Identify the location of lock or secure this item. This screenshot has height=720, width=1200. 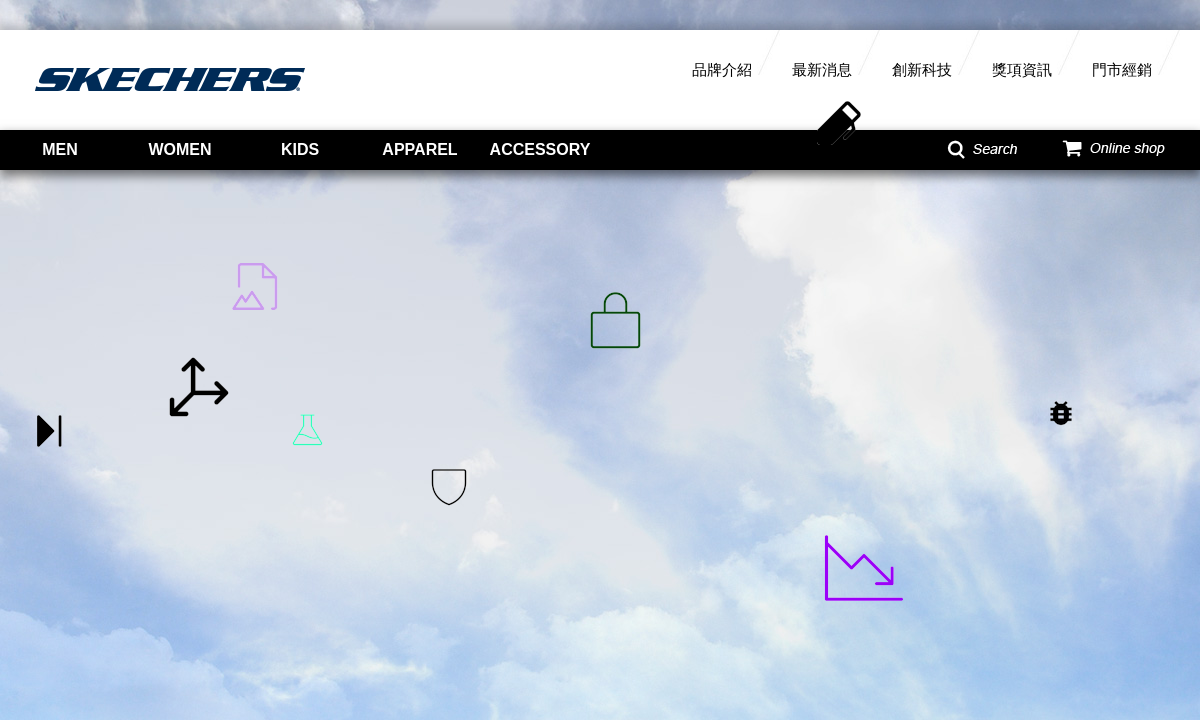
(615, 323).